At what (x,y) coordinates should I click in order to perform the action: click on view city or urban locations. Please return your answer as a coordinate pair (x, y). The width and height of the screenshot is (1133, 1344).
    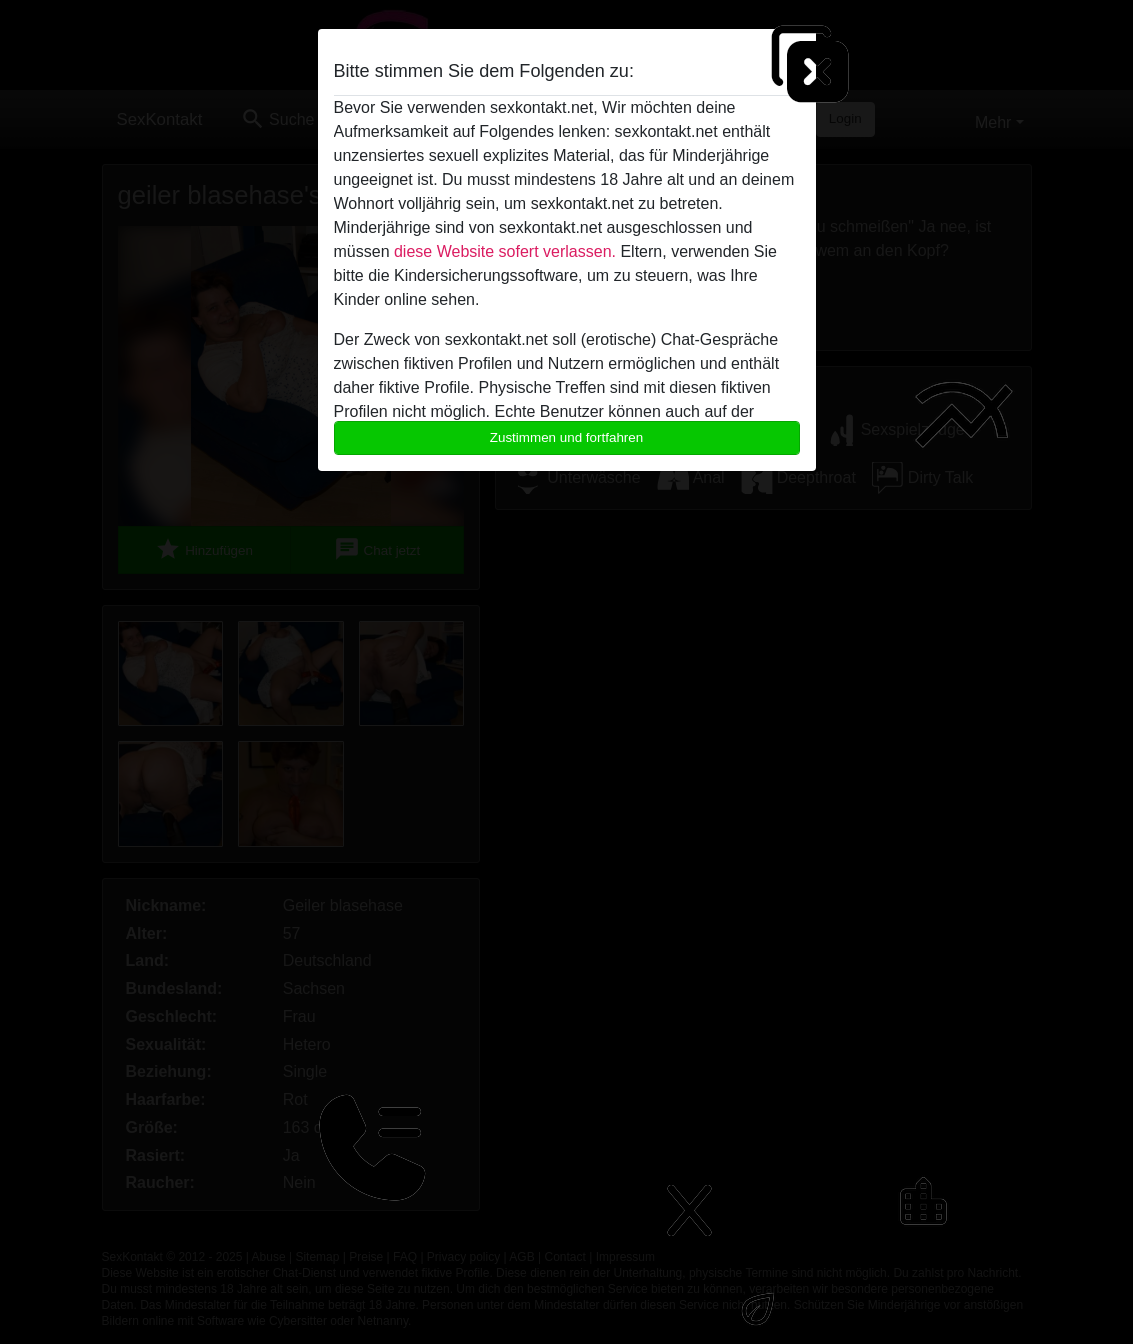
    Looking at the image, I should click on (923, 1201).